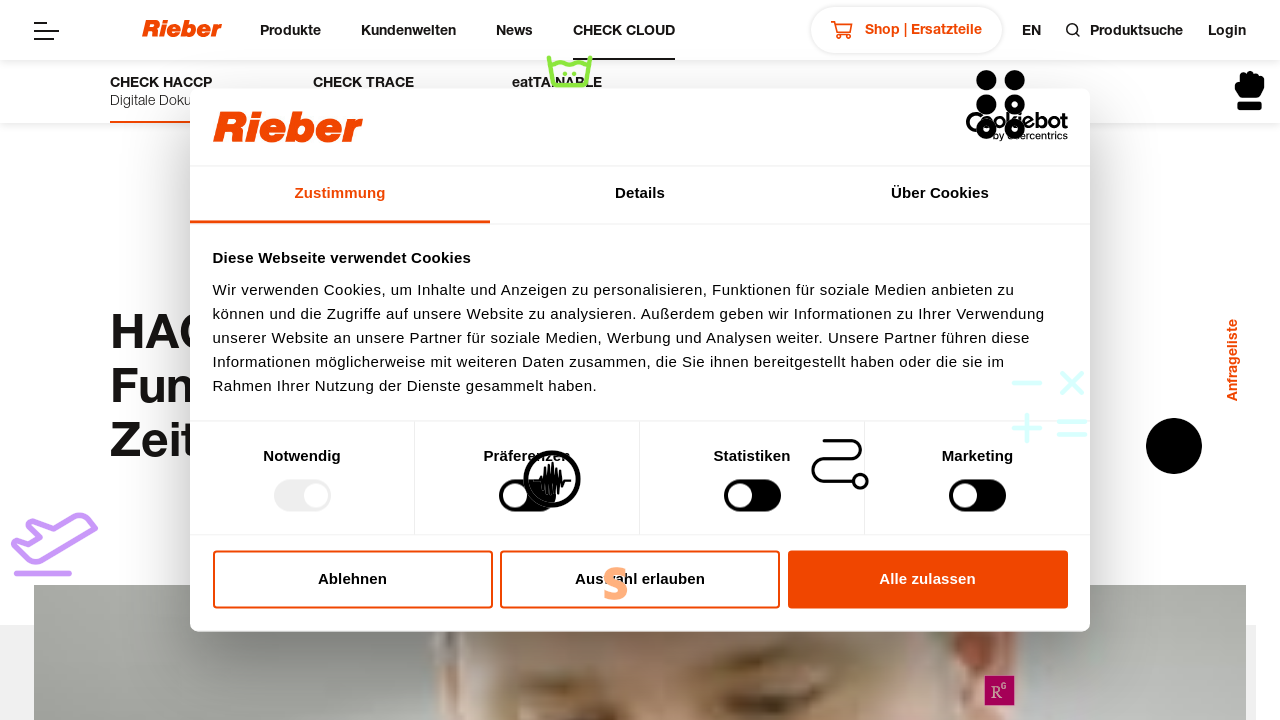 Image resolution: width=1280 pixels, height=720 pixels. I want to click on visit ResearchGate profile or page, so click(999, 690).